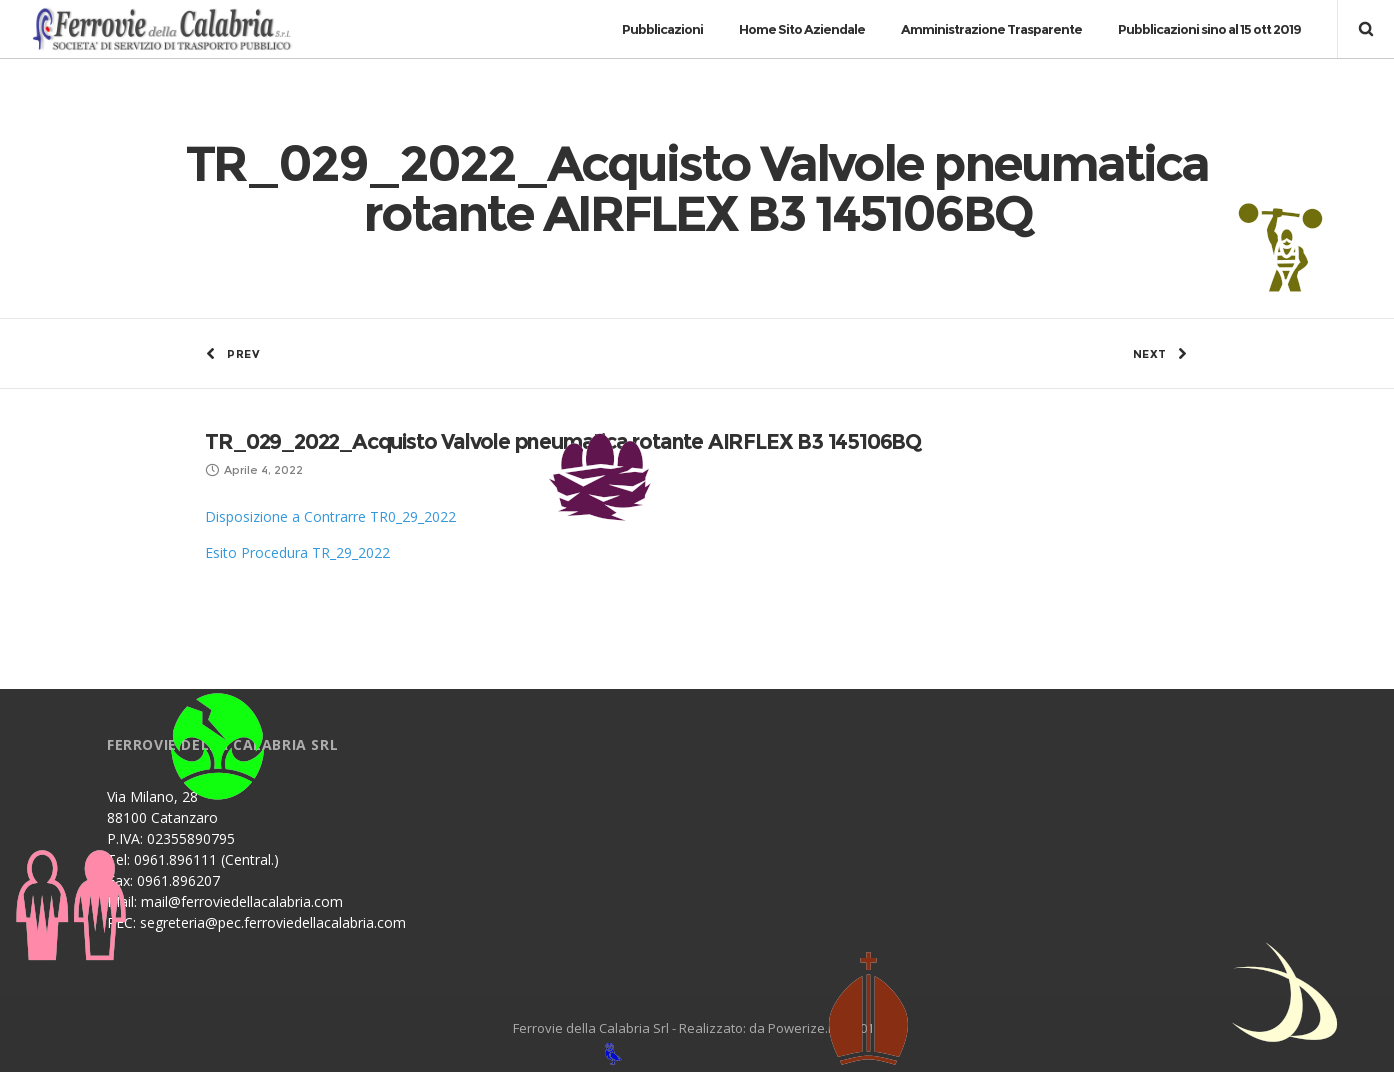 This screenshot has height=1072, width=1394. What do you see at coordinates (71, 905) in the screenshot?
I see `swap character or avatar body` at bounding box center [71, 905].